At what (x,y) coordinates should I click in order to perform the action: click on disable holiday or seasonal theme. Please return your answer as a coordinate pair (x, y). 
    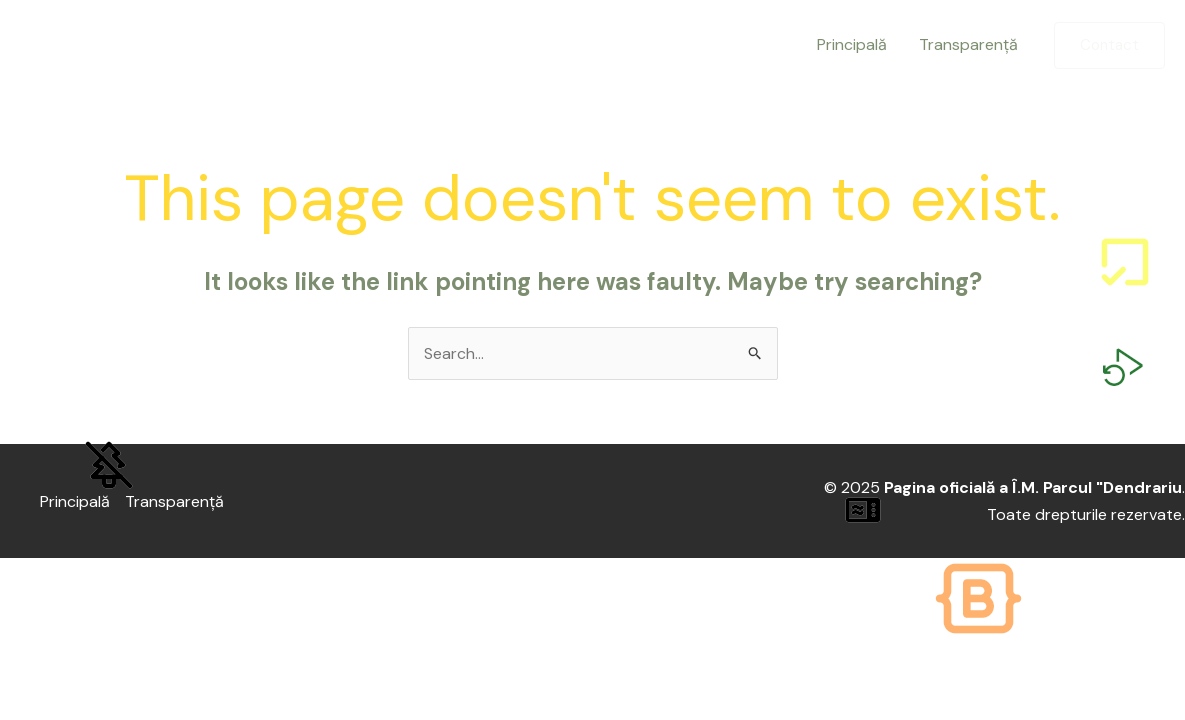
    Looking at the image, I should click on (109, 465).